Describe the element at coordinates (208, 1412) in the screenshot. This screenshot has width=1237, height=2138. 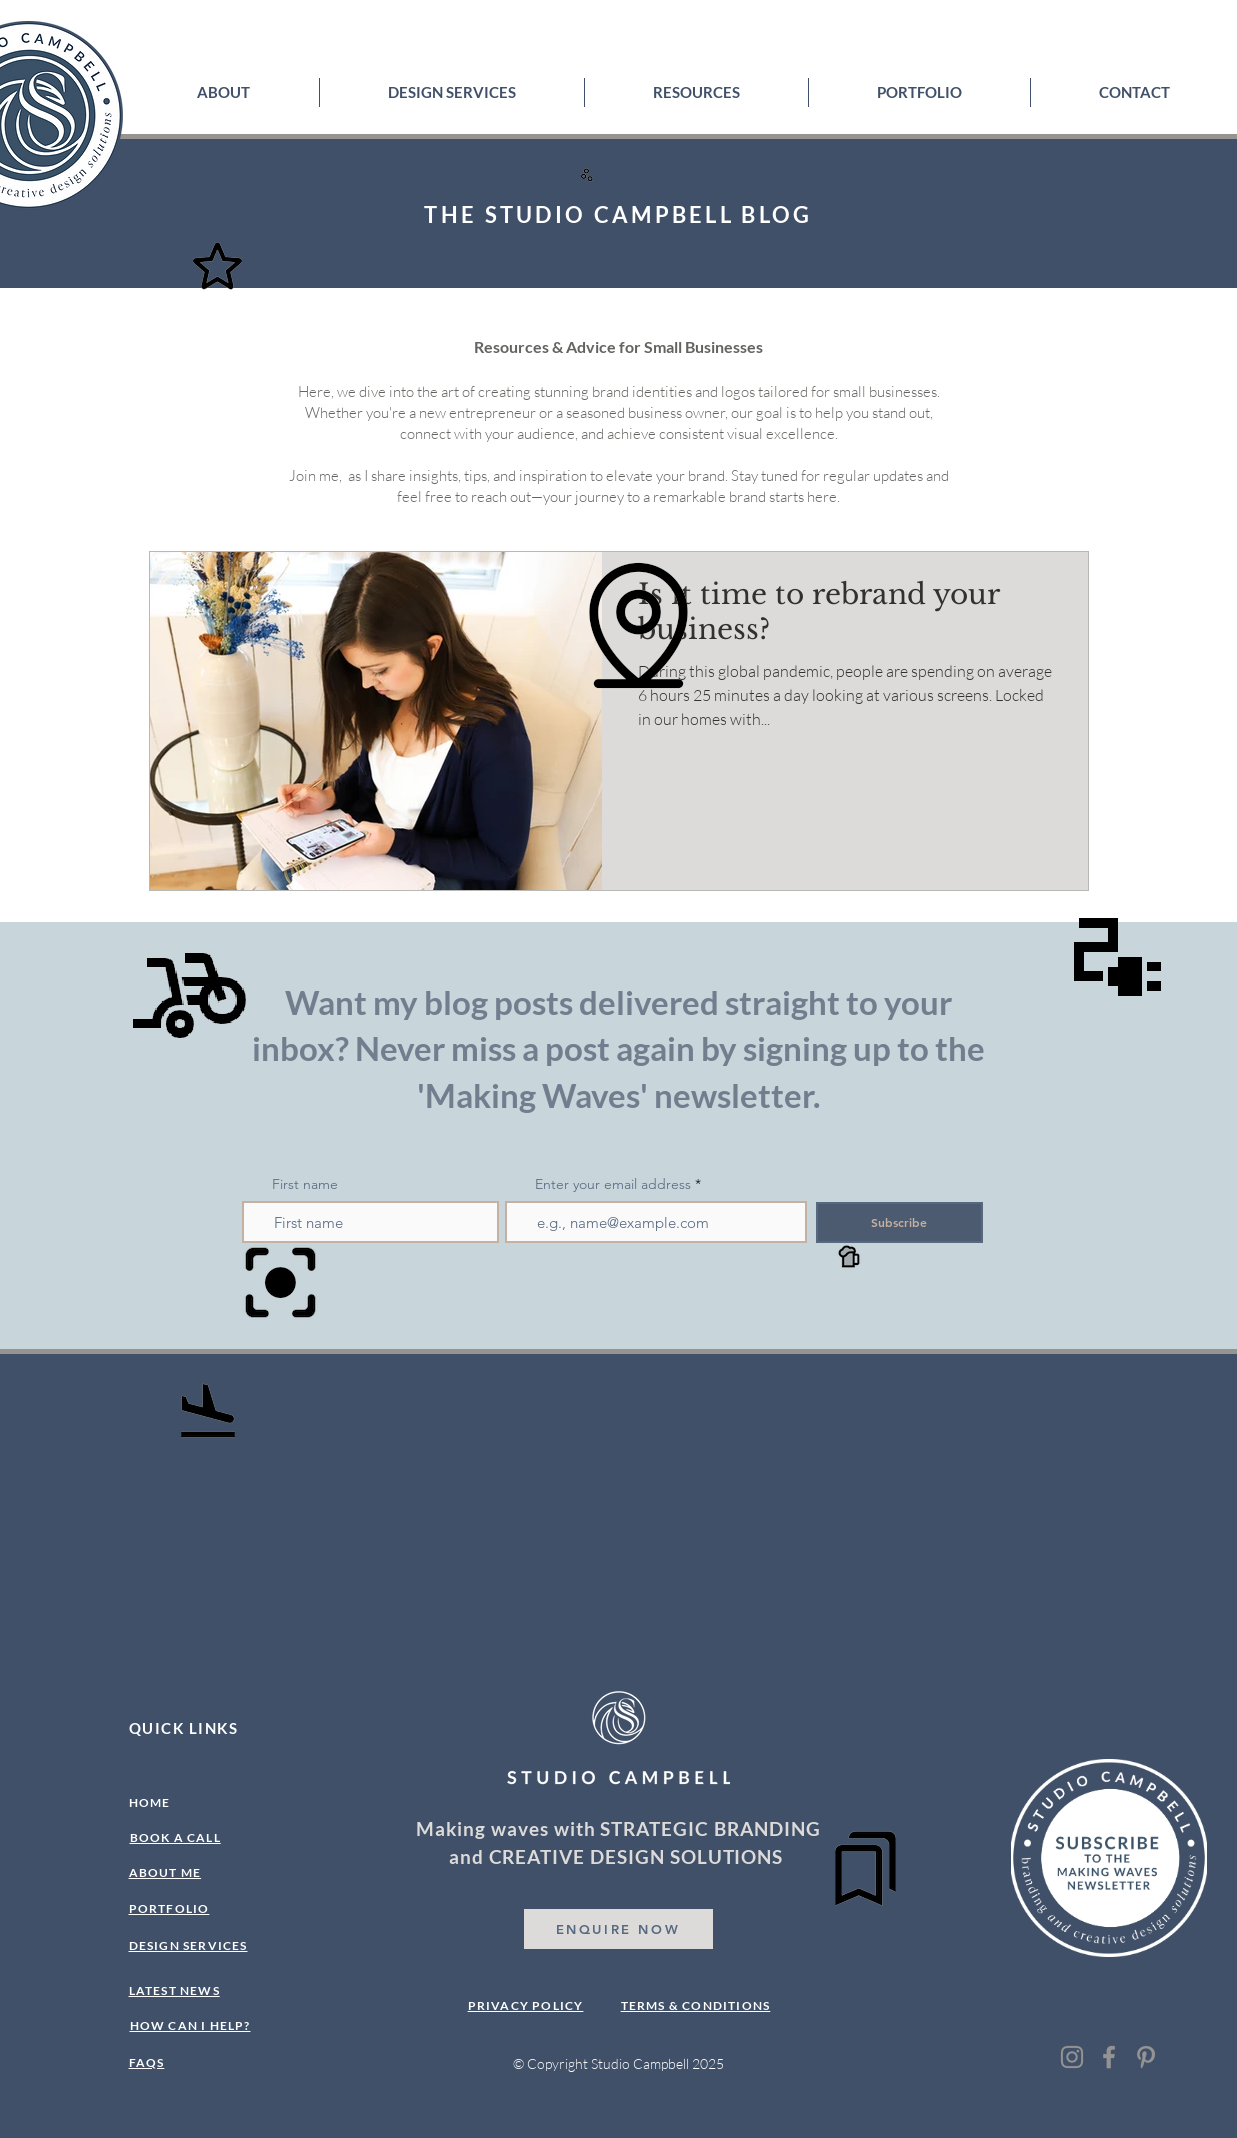
I see `indicates an arriving flight` at that location.